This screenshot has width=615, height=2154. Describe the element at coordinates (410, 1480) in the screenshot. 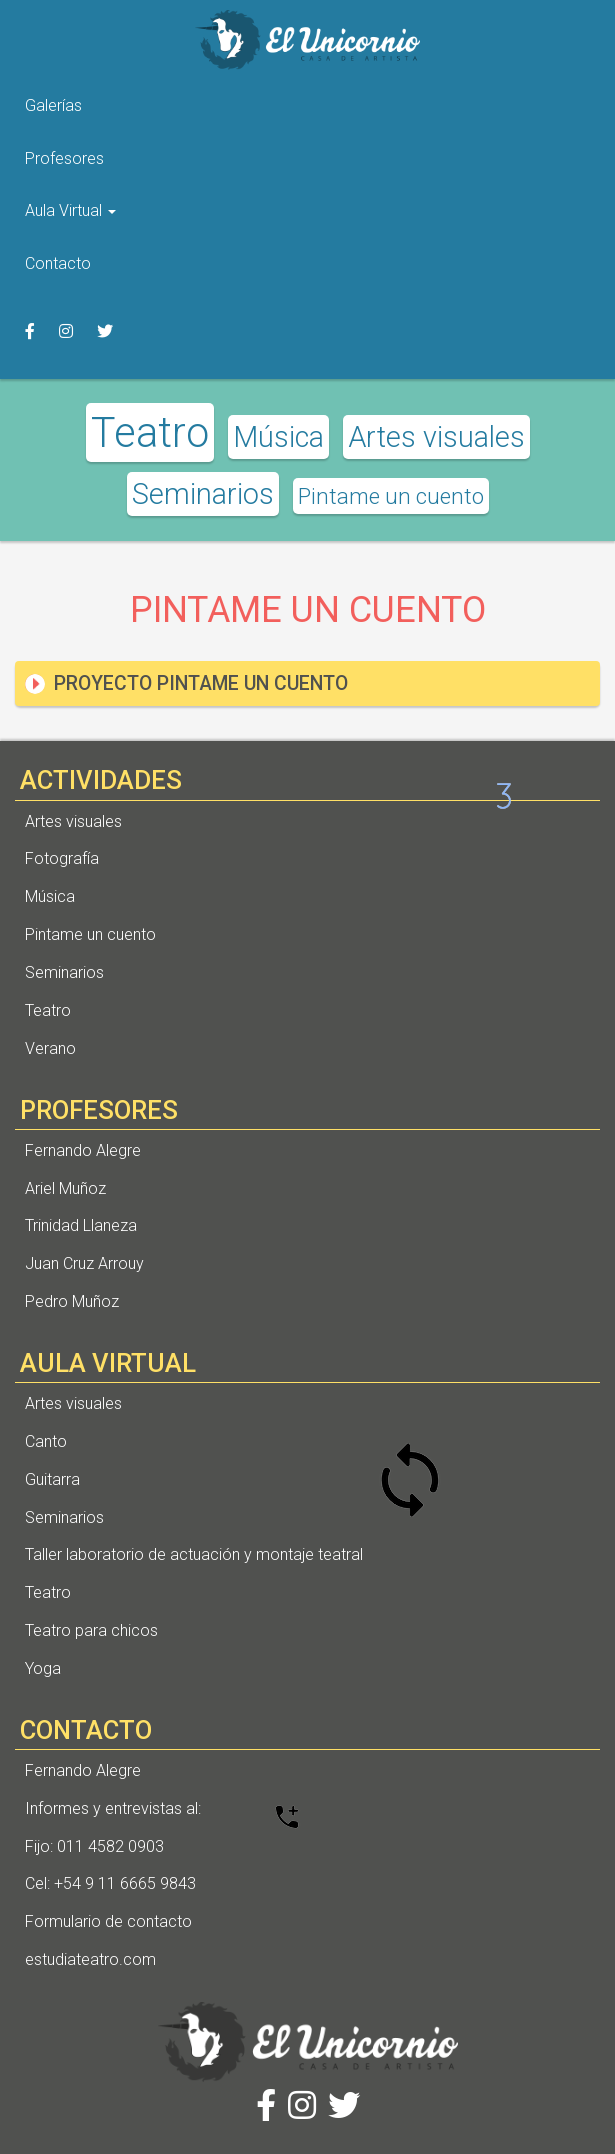

I see `repeat or loop playback` at that location.